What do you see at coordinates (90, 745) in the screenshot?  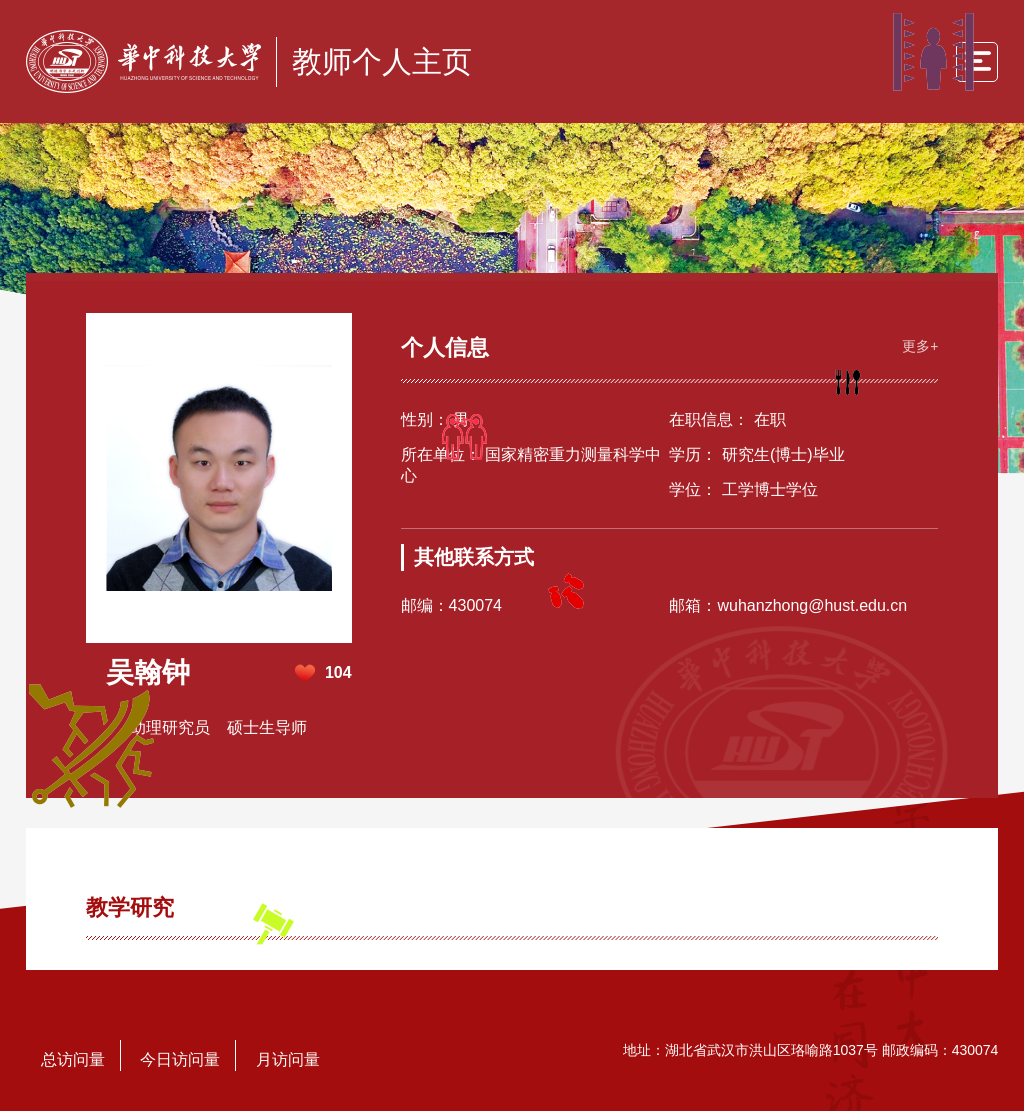 I see `activate lightning sword ability` at bounding box center [90, 745].